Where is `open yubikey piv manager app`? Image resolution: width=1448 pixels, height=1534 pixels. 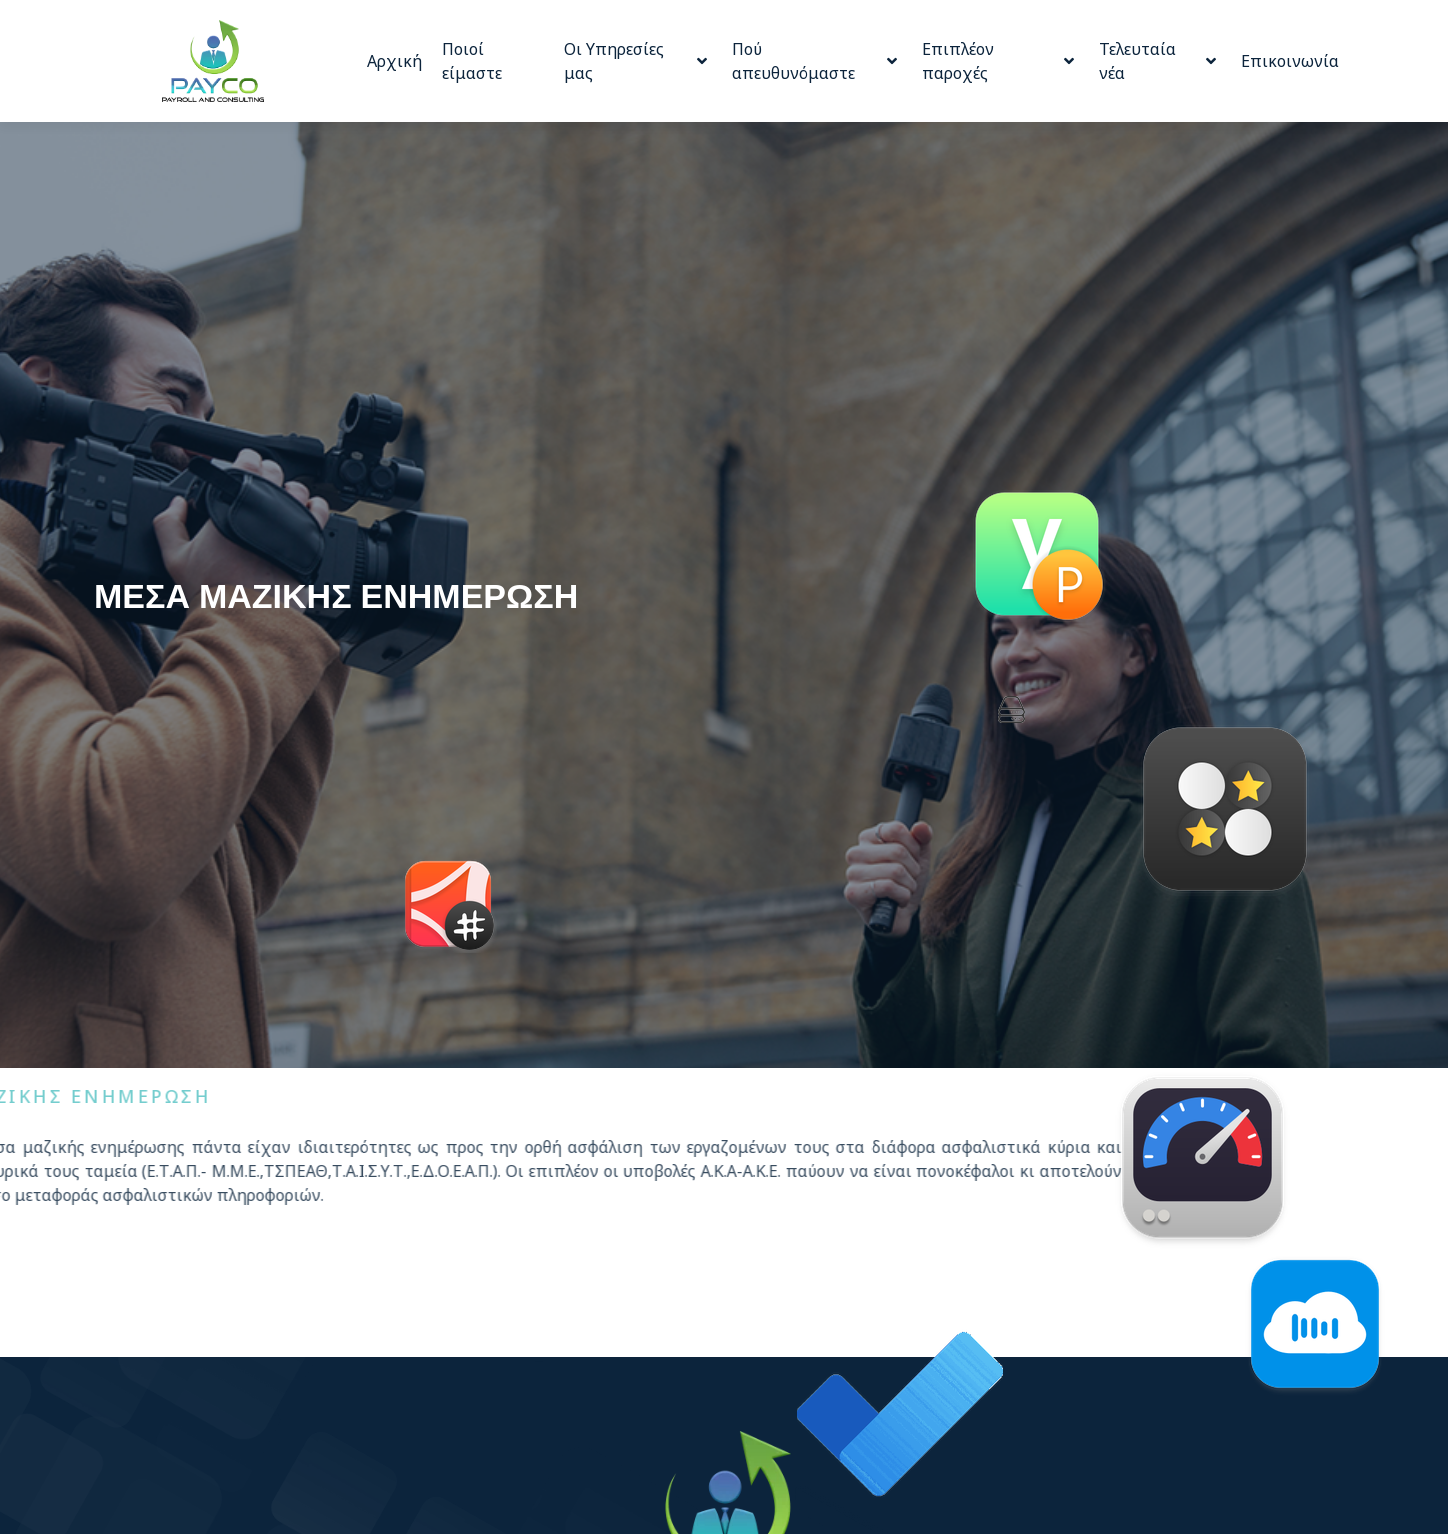
open yubikey piv manager app is located at coordinates (1037, 554).